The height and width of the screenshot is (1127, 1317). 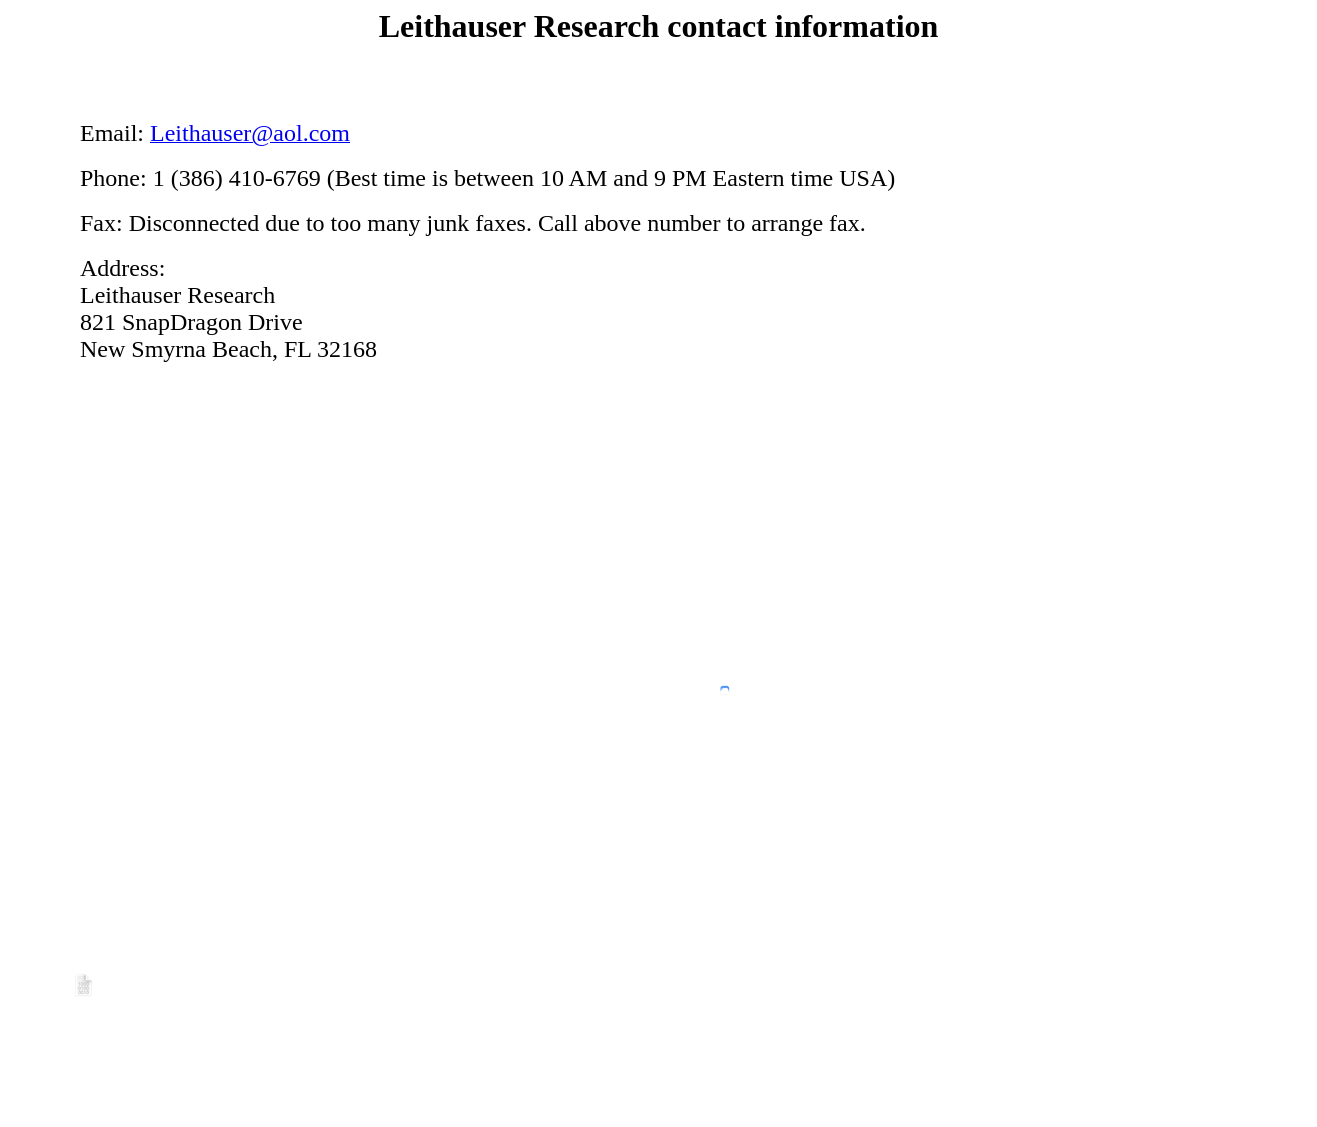 I want to click on manage saved passwords and login credentials, so click(x=742, y=697).